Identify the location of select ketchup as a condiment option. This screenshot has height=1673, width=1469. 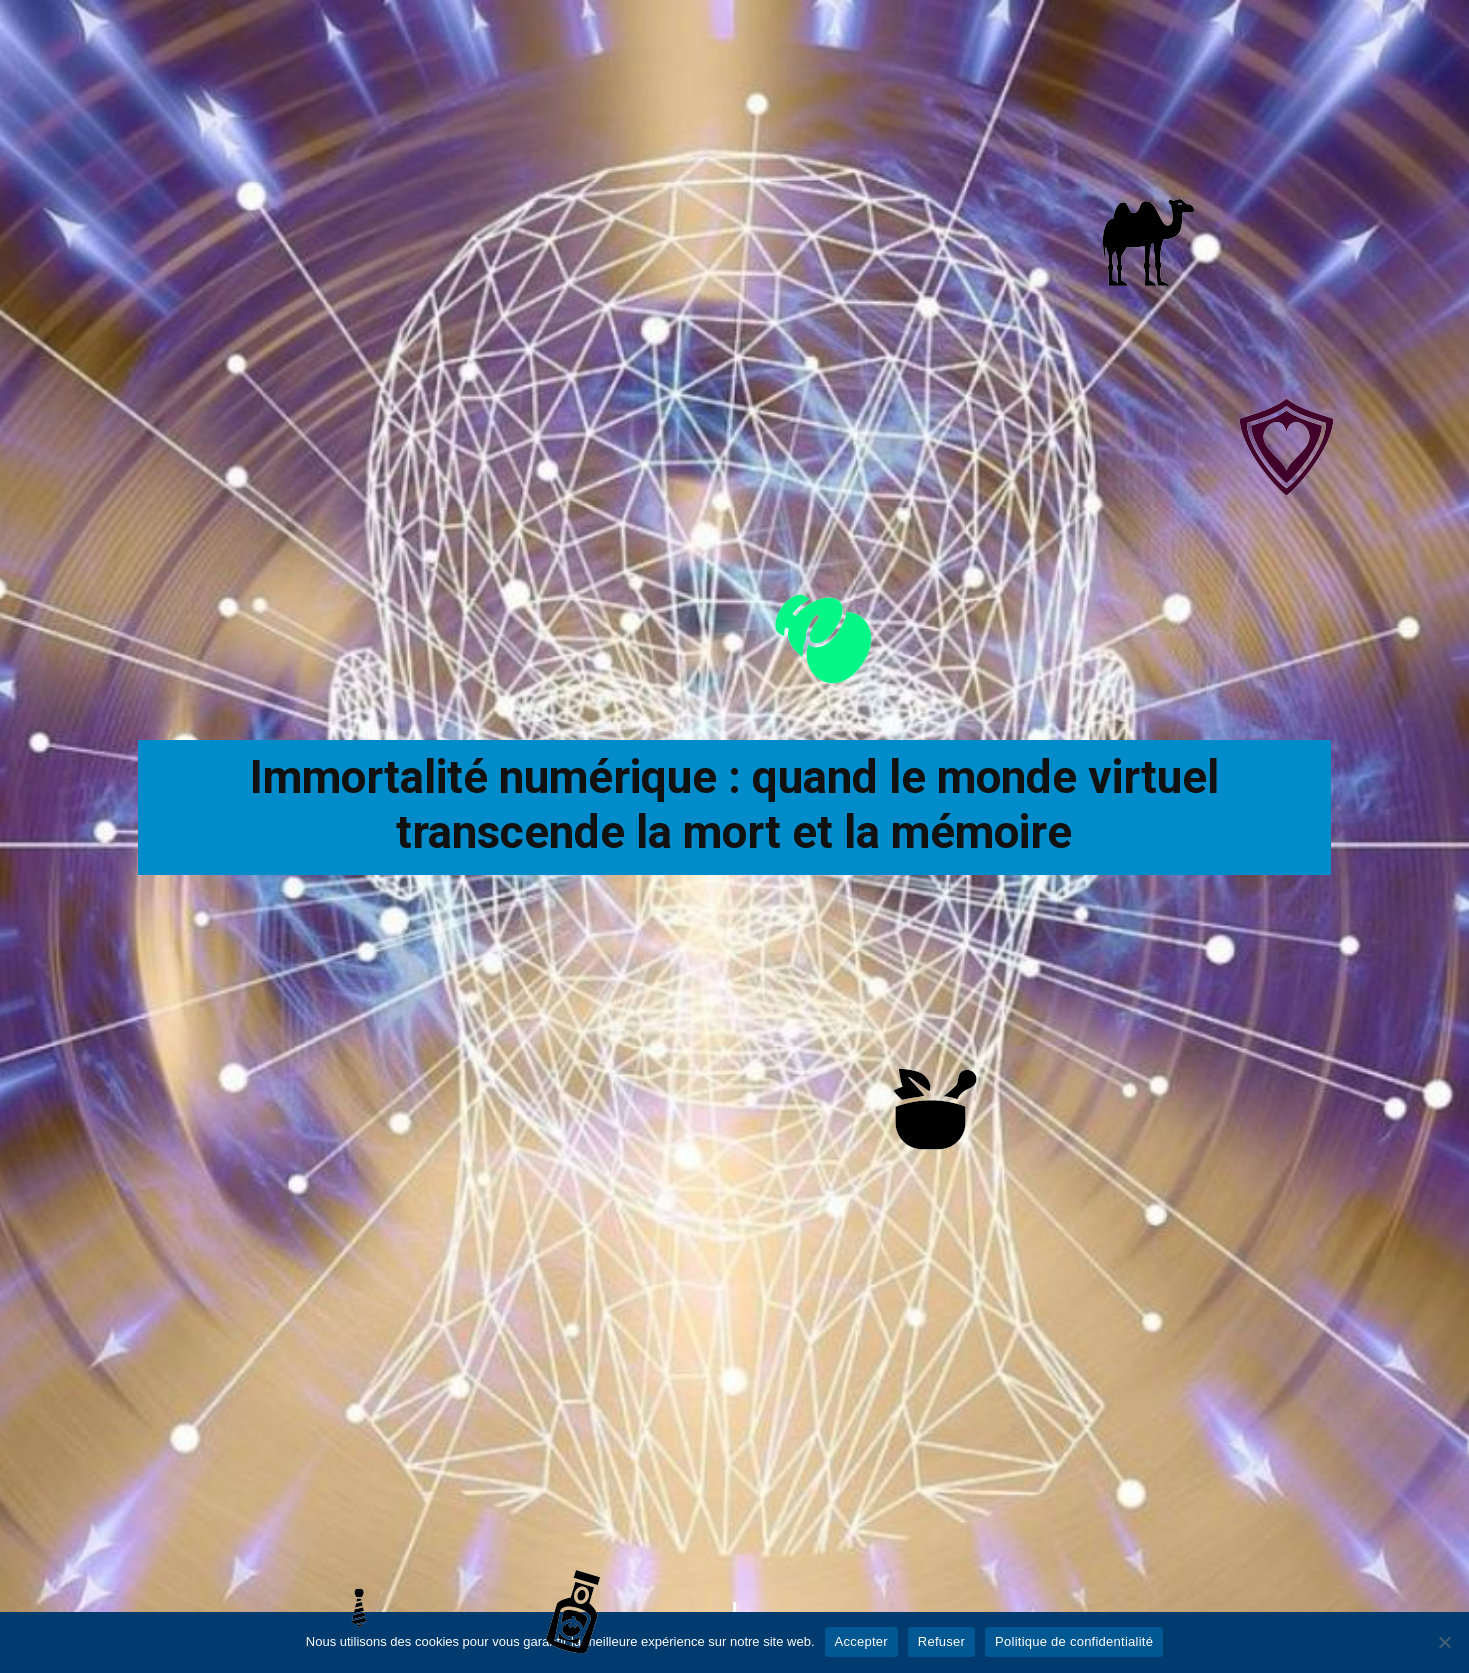
(573, 1611).